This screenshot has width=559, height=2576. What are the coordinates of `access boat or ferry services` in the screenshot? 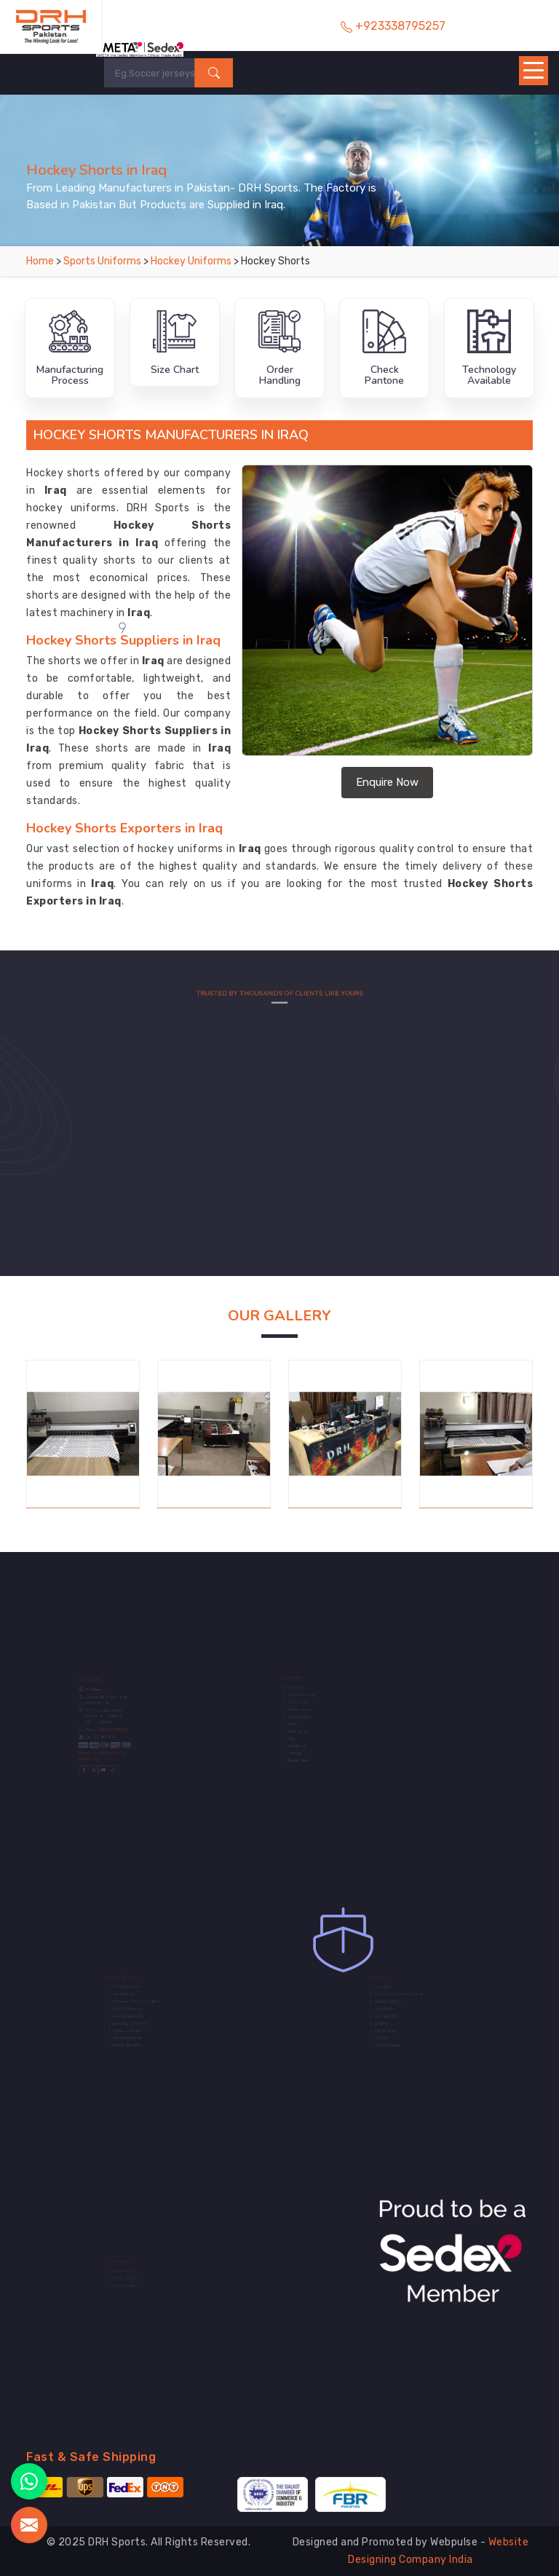 It's located at (343, 1939).